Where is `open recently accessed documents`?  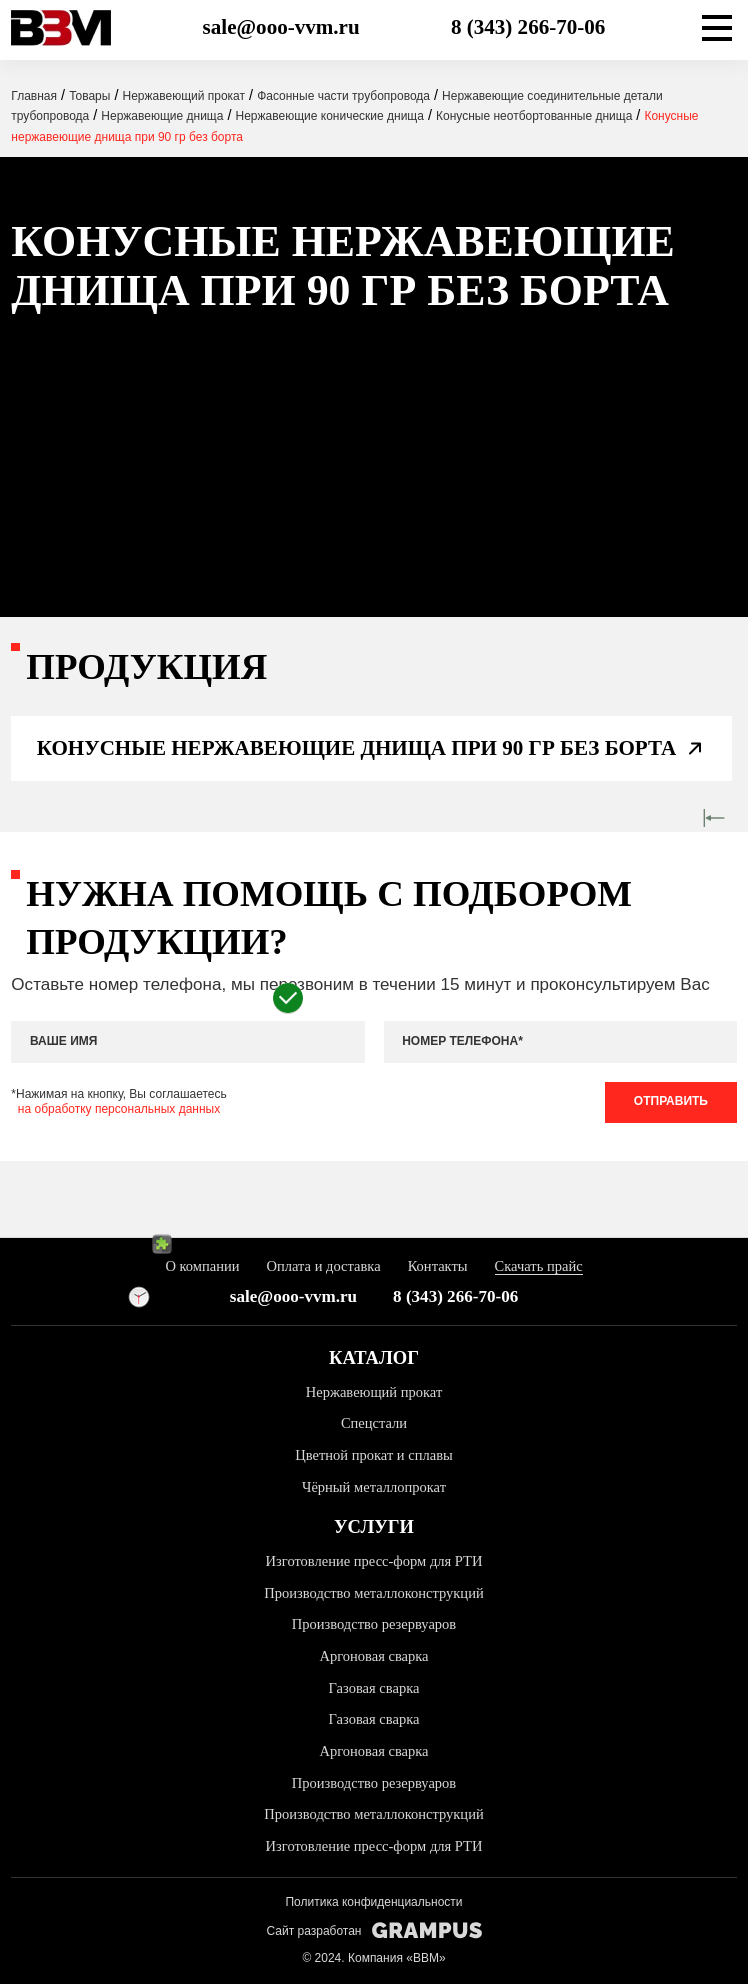 open recently accessed documents is located at coordinates (139, 1297).